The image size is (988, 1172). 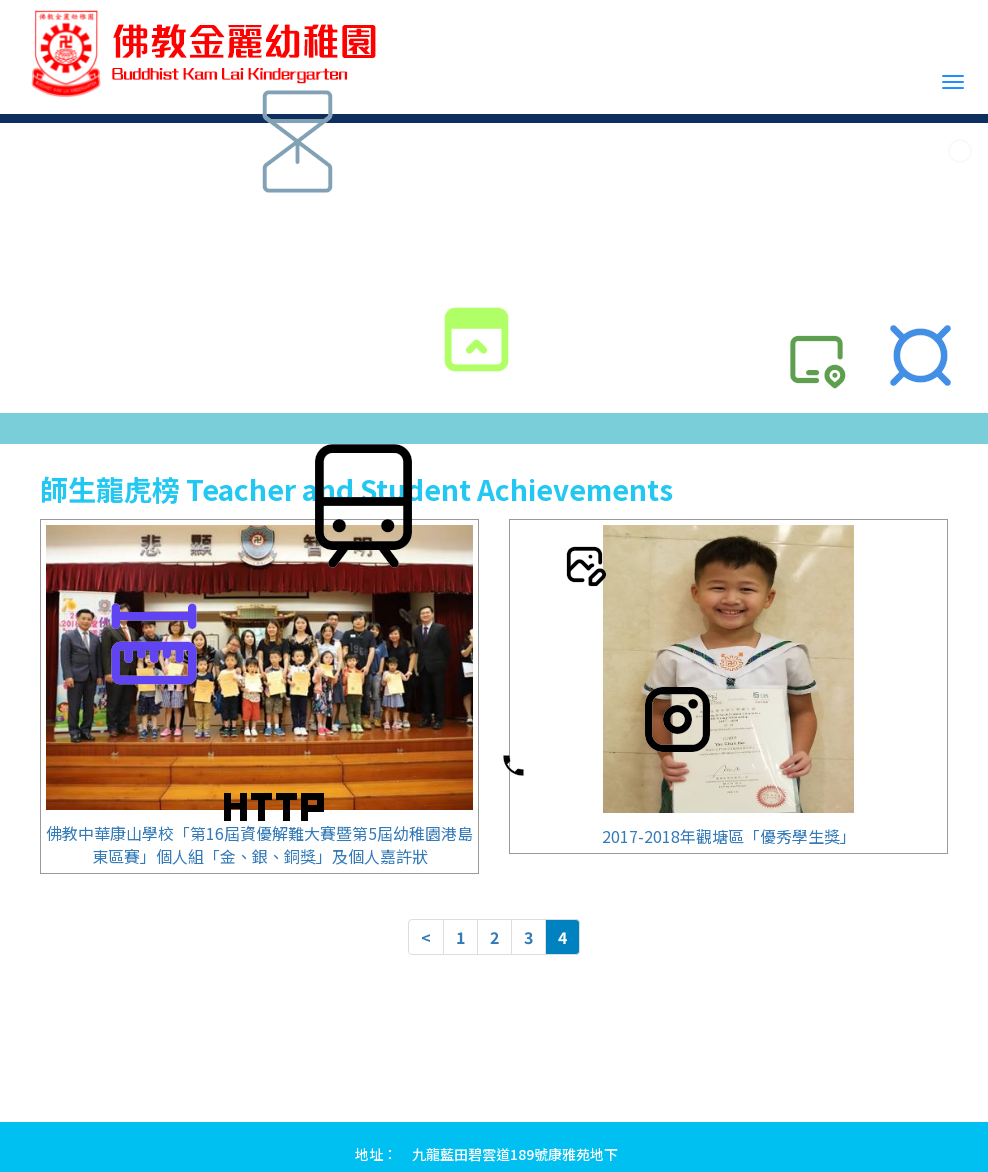 I want to click on collapse the navigation bar, so click(x=476, y=339).